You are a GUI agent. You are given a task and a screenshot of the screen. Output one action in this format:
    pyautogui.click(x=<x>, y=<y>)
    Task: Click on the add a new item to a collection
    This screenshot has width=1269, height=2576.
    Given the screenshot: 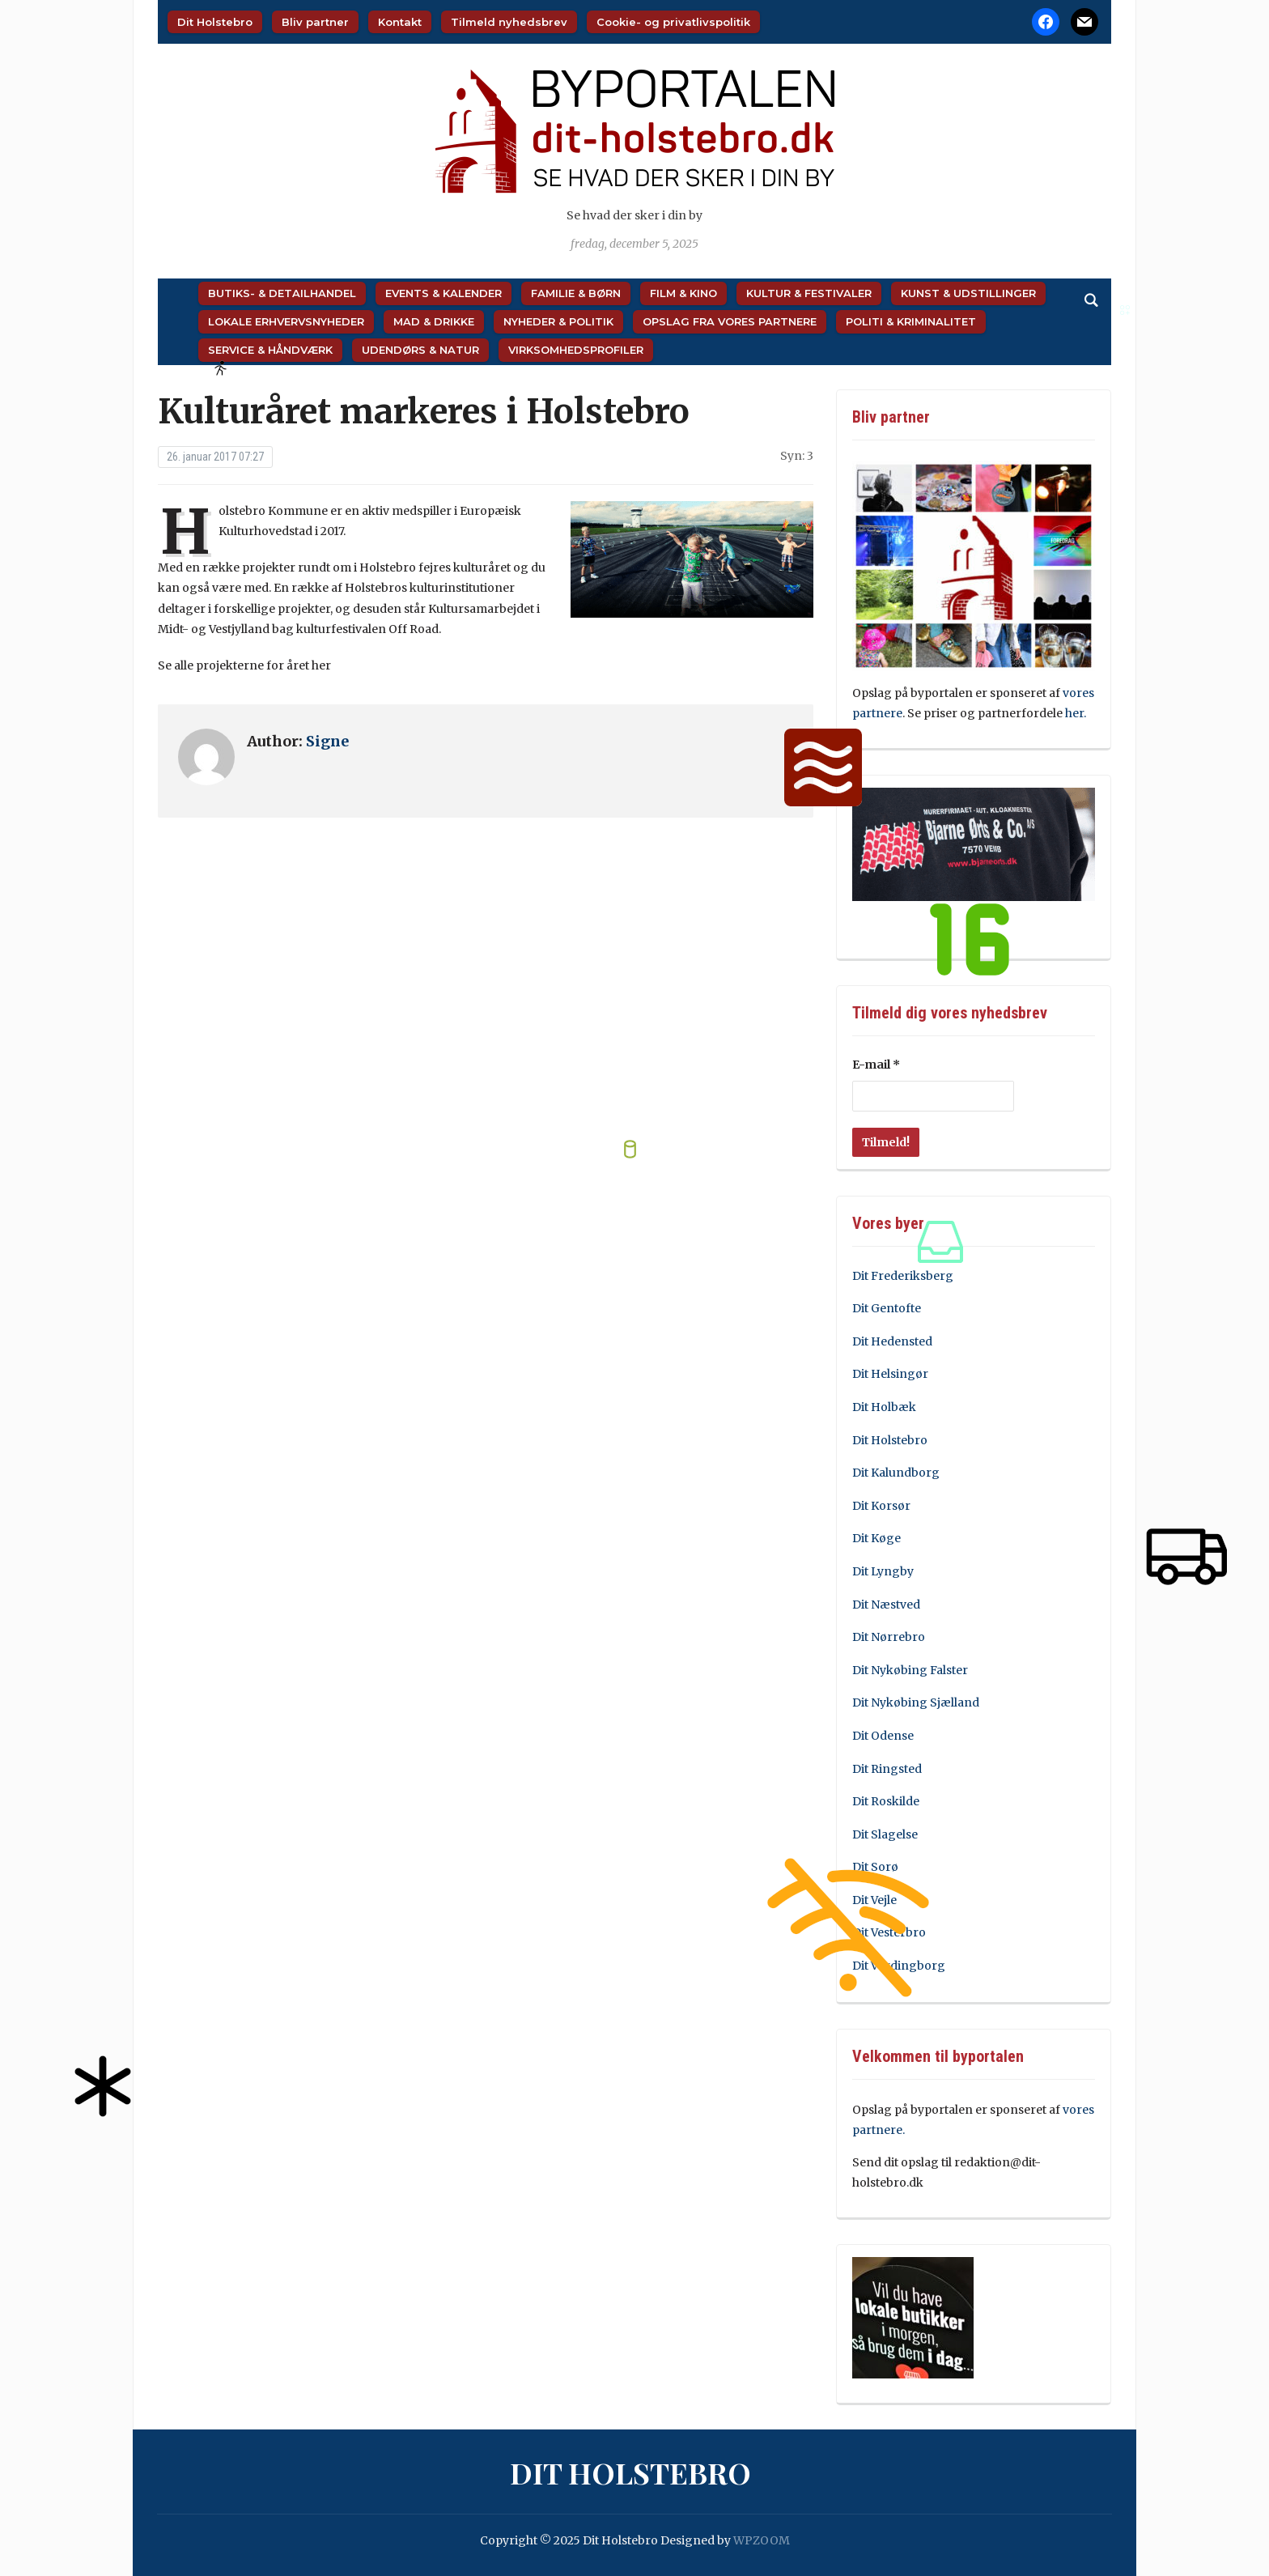 What is the action you would take?
    pyautogui.click(x=1125, y=310)
    